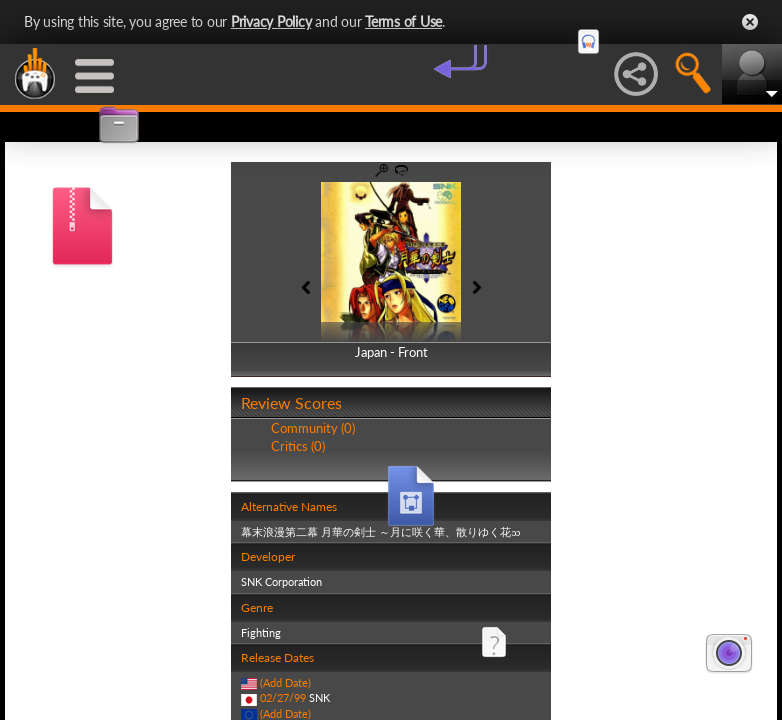 This screenshot has height=720, width=782. What do you see at coordinates (459, 61) in the screenshot?
I see `reply to all recipients of an email` at bounding box center [459, 61].